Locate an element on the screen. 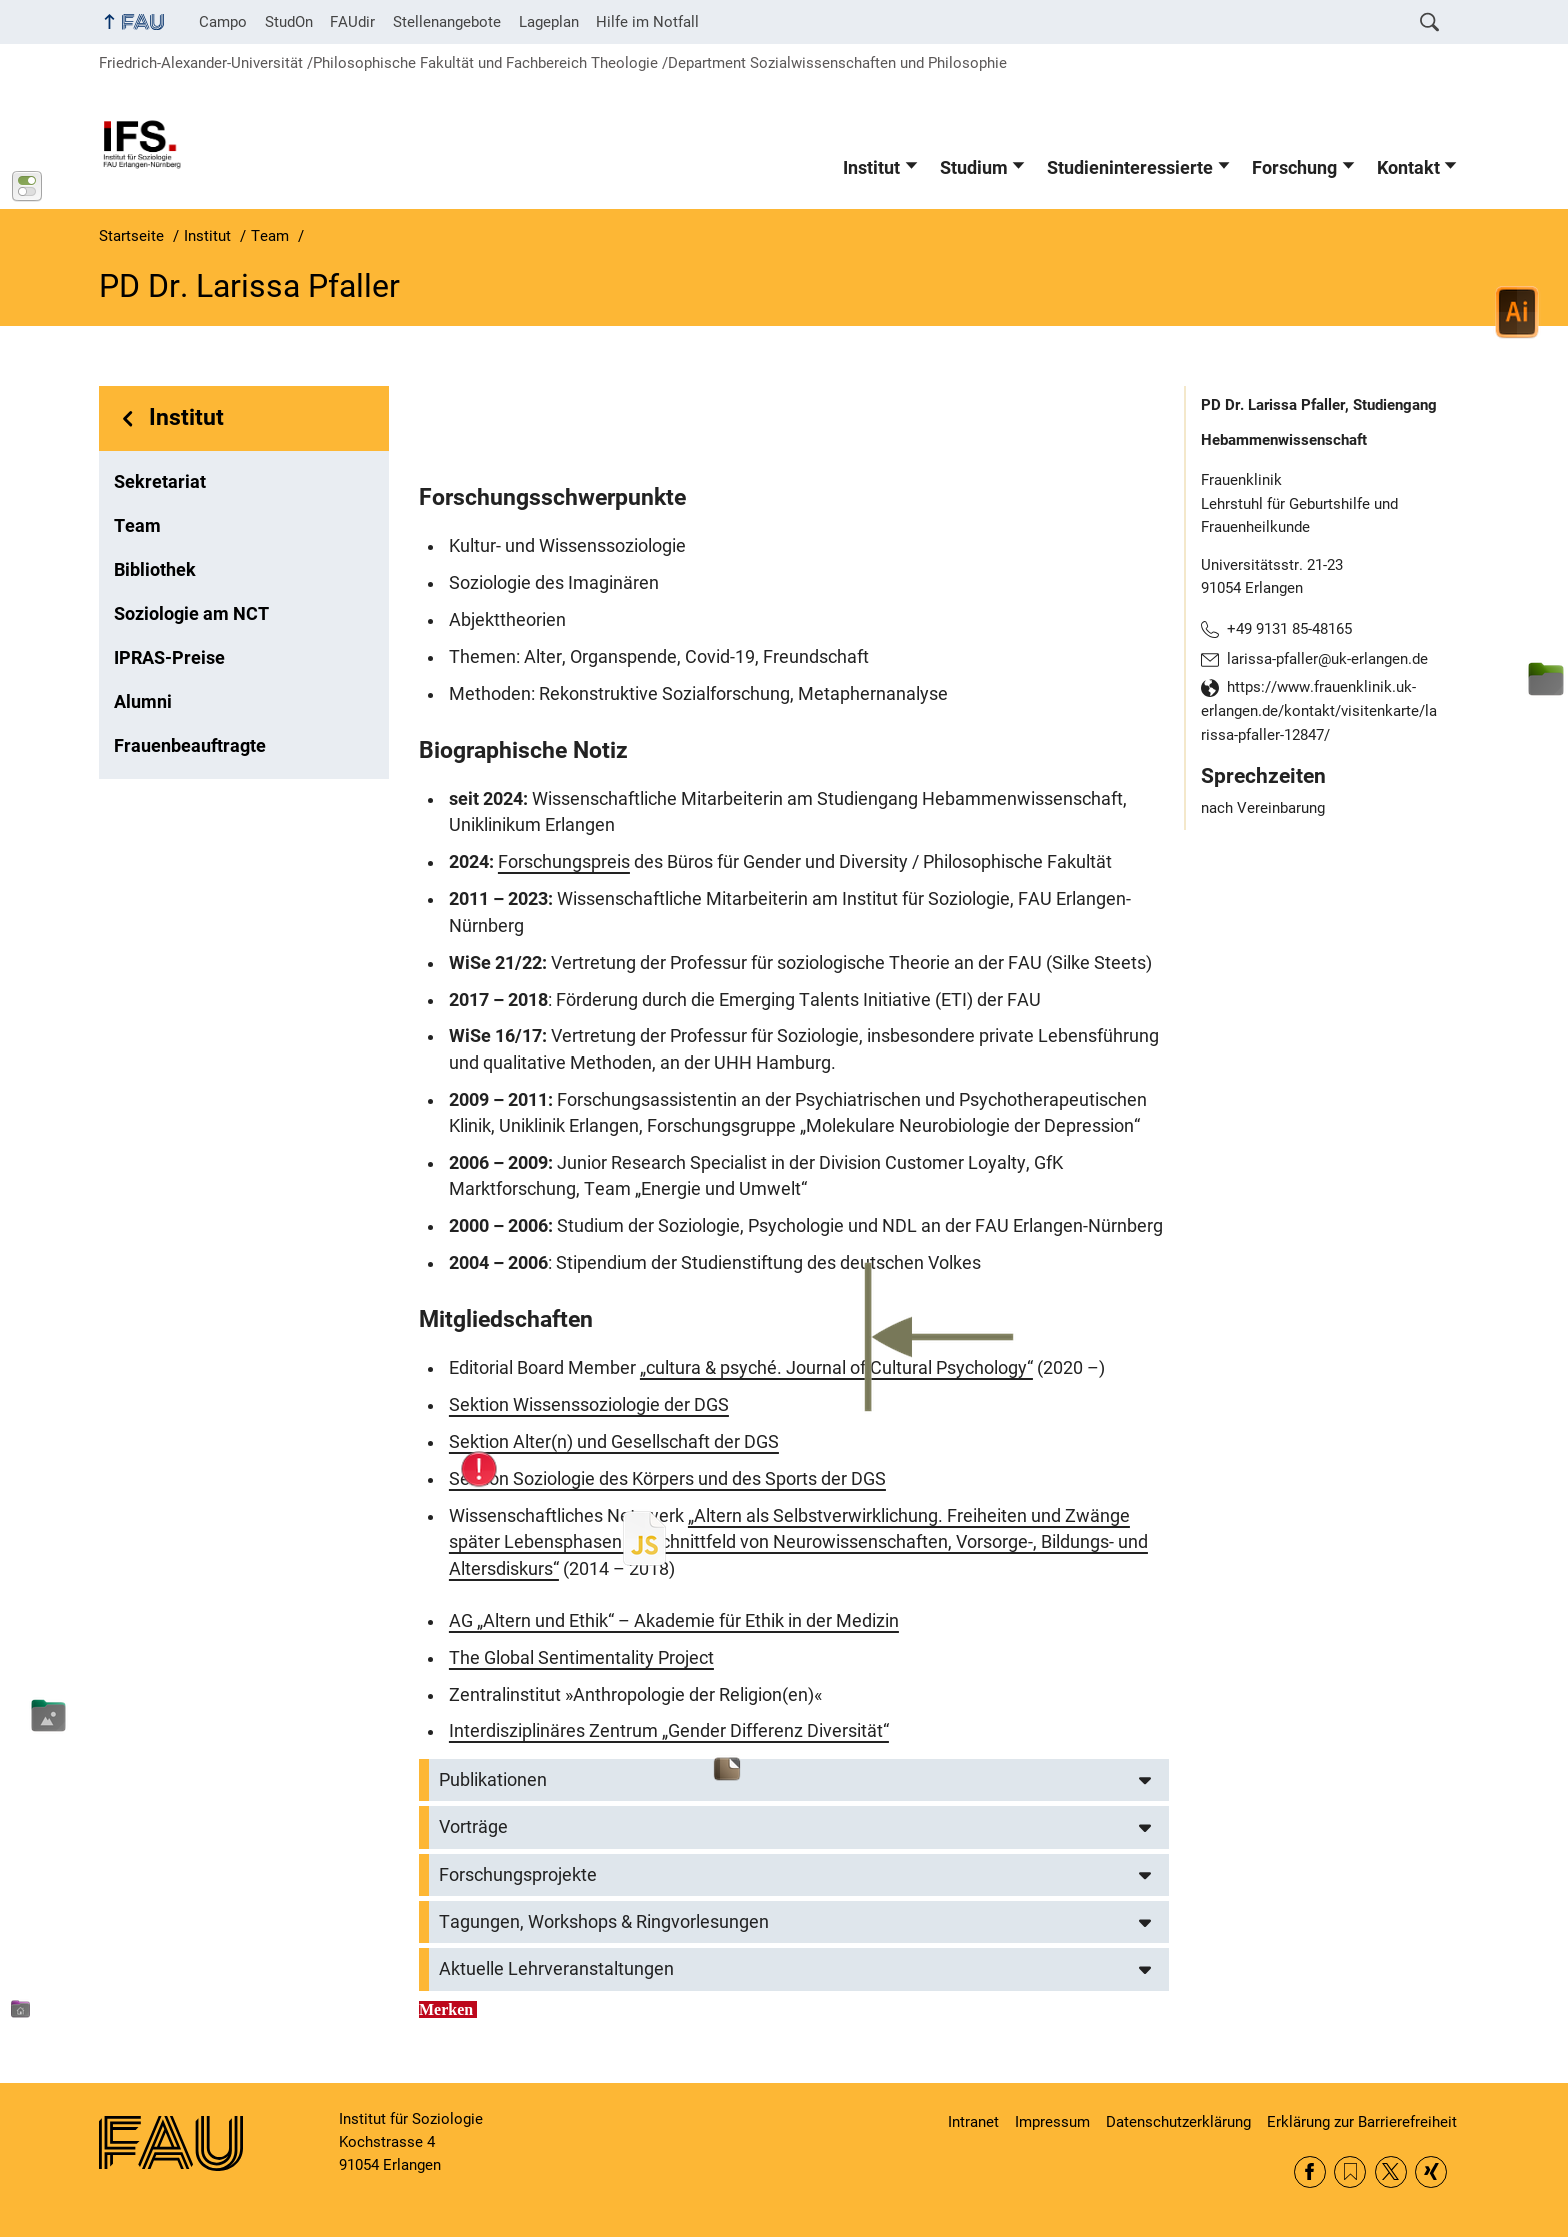 The width and height of the screenshot is (1568, 2237). indicates a warning or alert in a dialog is located at coordinates (479, 1469).